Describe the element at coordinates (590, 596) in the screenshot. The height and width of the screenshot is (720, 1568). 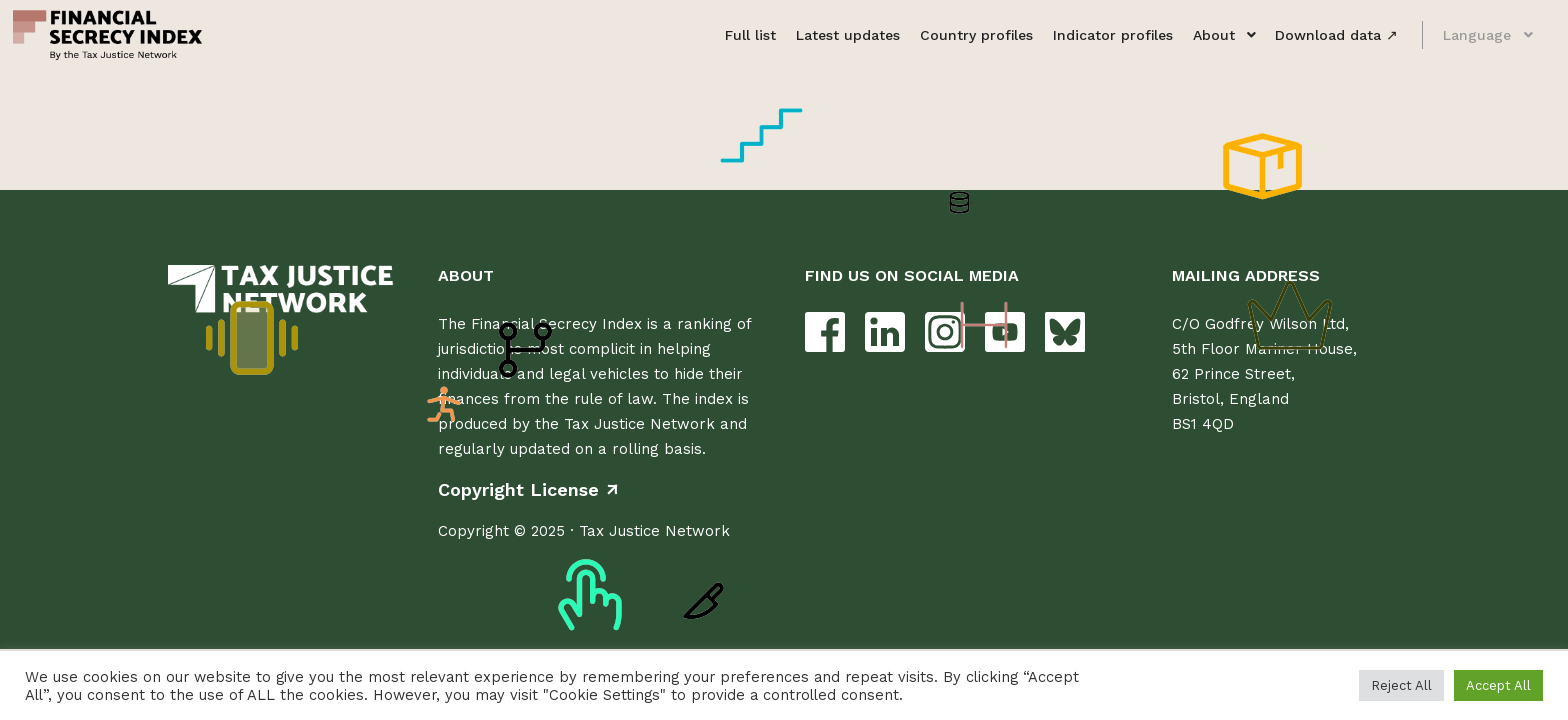
I see `tap to interact with this element` at that location.